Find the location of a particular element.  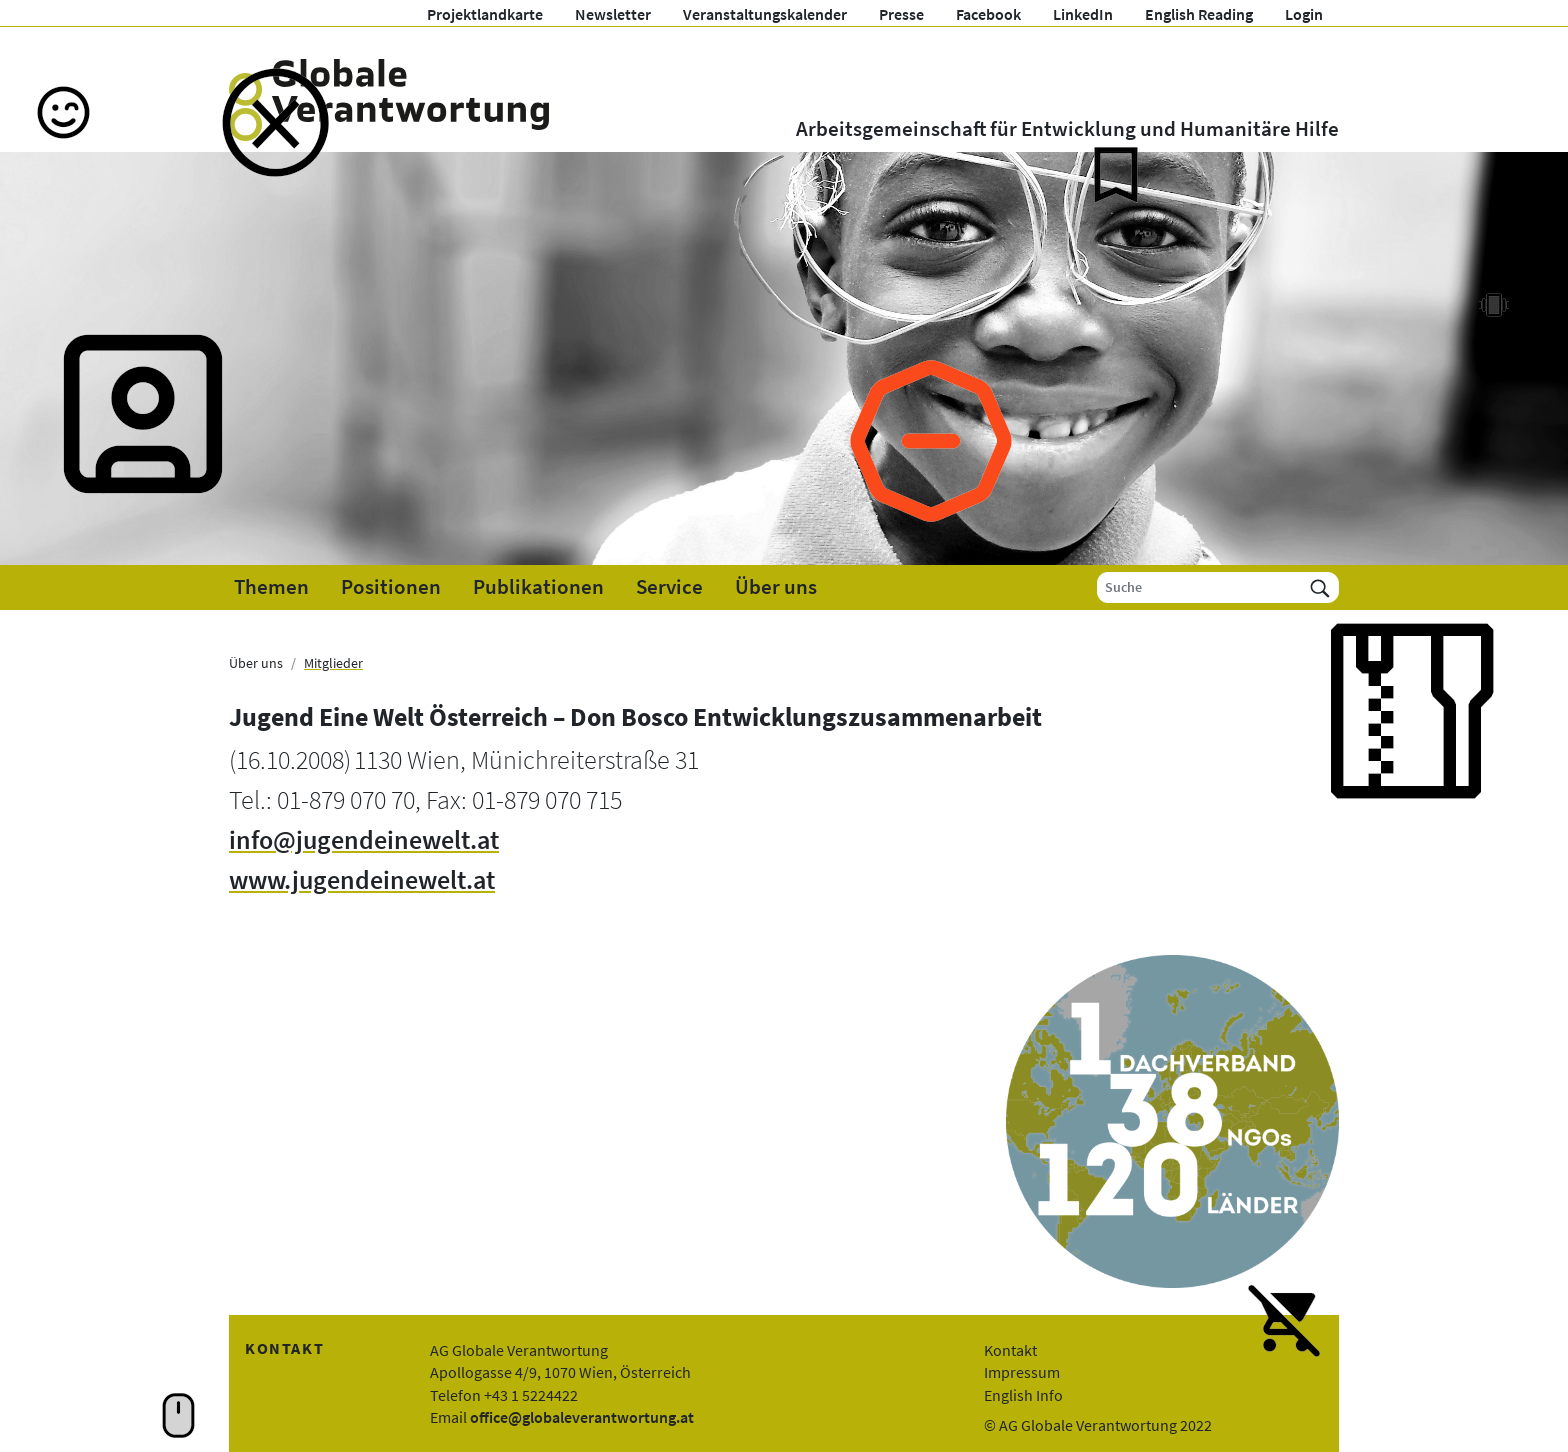

enable vibration mode on device is located at coordinates (1494, 305).